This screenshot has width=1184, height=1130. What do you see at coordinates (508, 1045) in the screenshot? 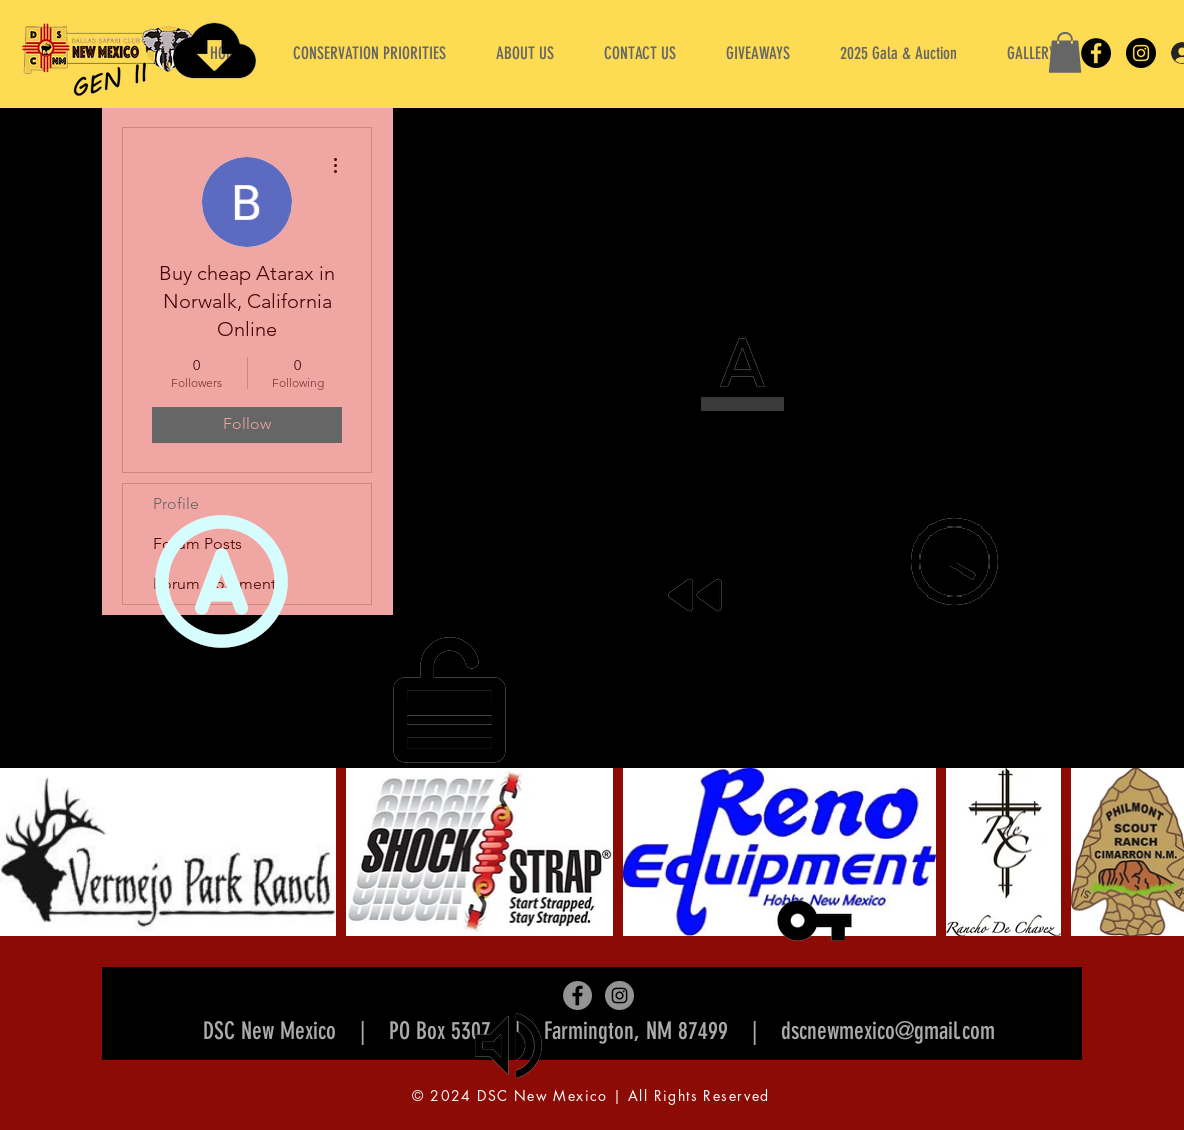
I see `increase or unmute audio volume` at bounding box center [508, 1045].